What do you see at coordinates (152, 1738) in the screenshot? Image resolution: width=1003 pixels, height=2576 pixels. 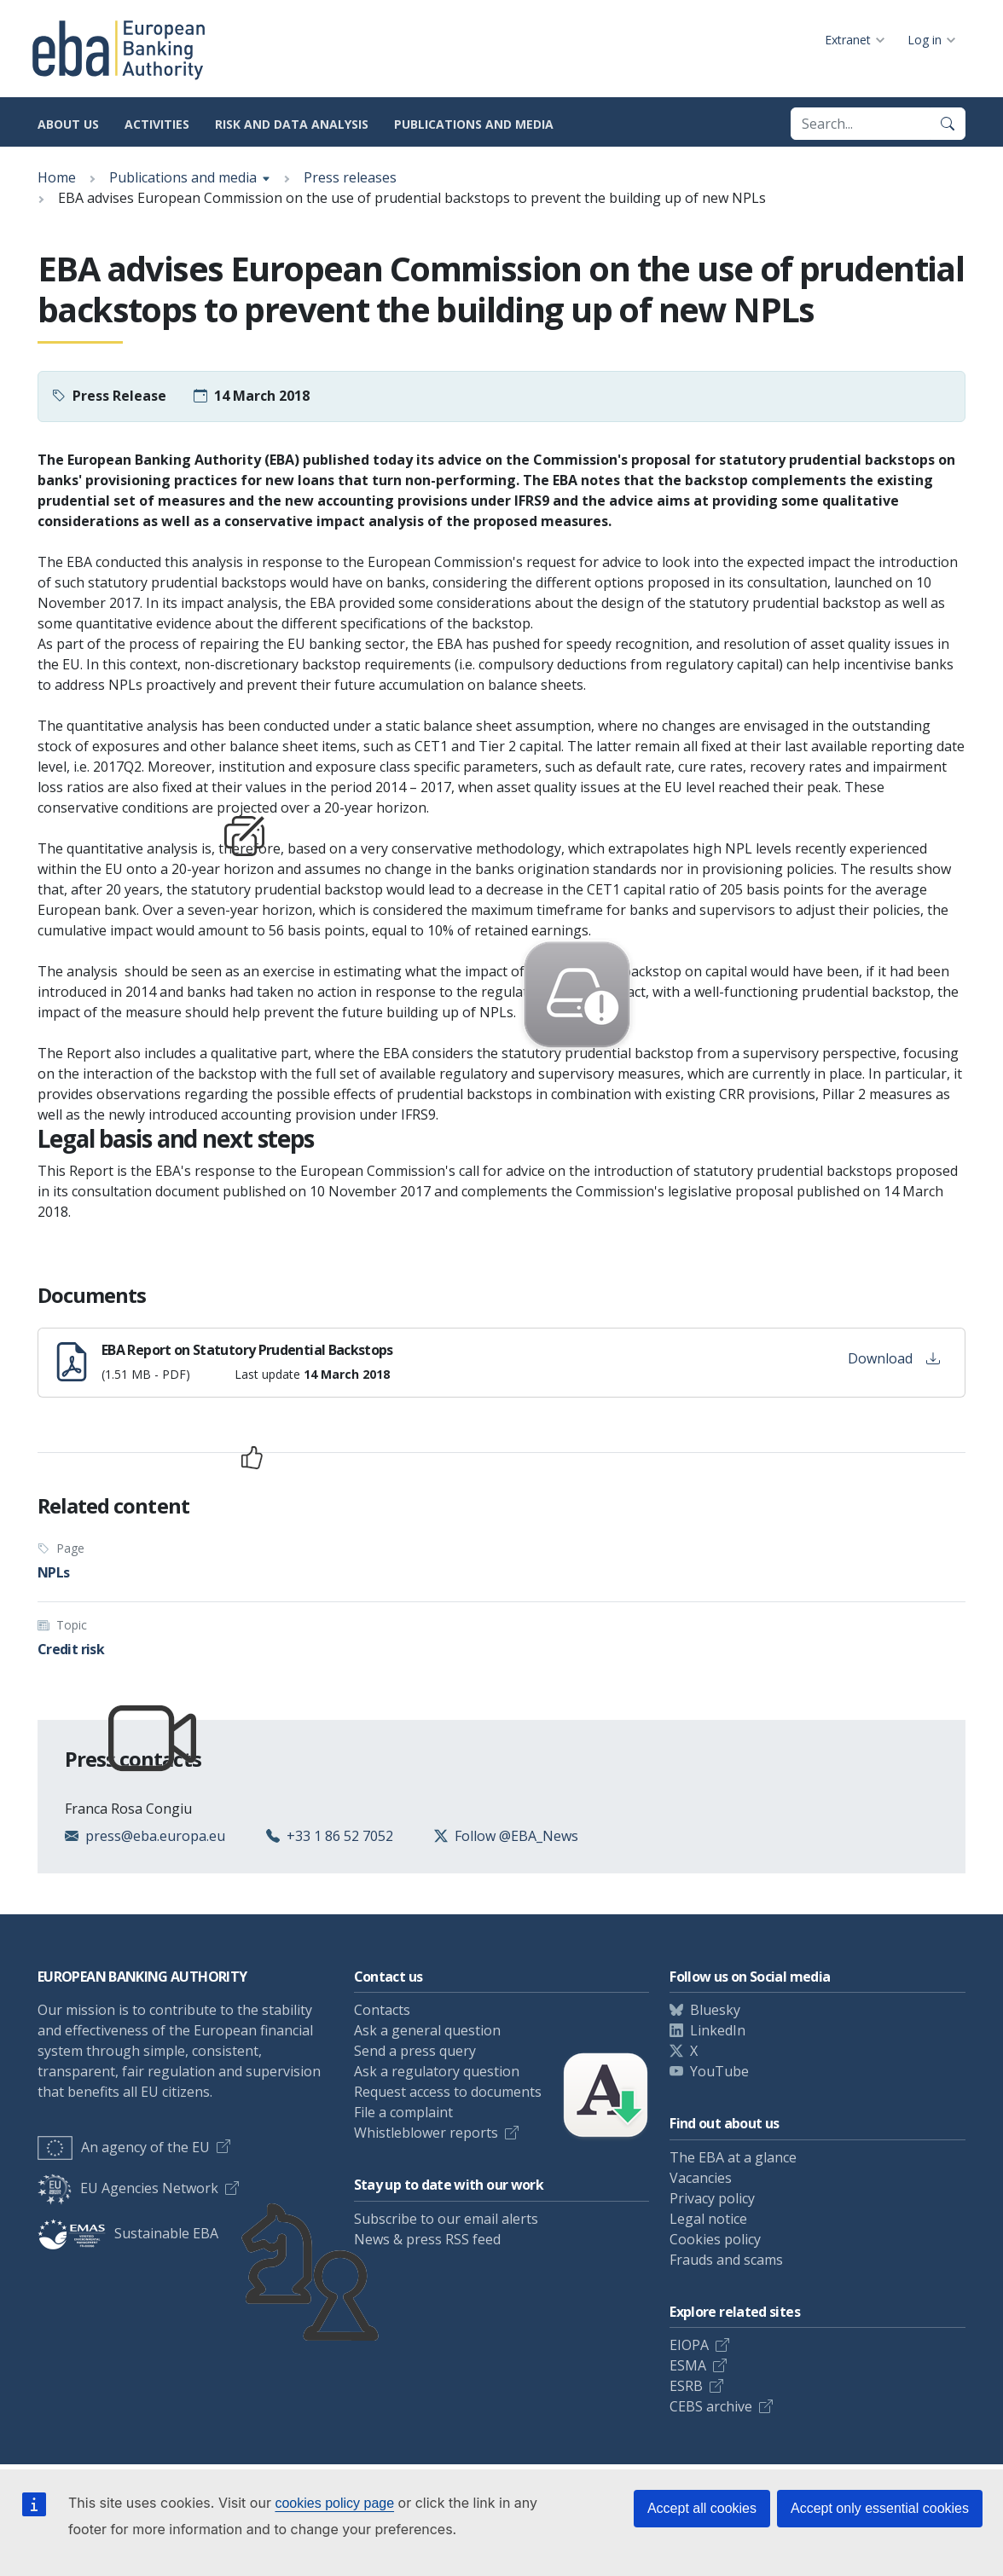 I see `start a video call` at bounding box center [152, 1738].